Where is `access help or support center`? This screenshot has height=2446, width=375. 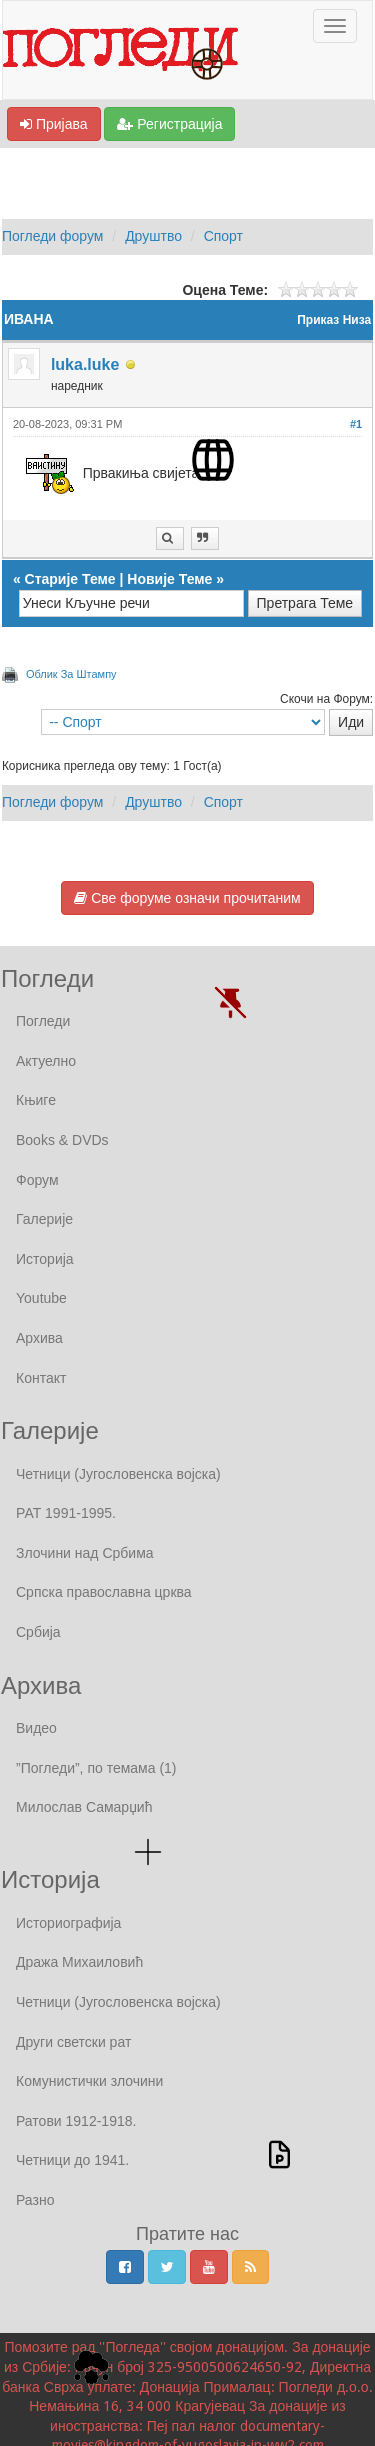 access help or support center is located at coordinates (207, 64).